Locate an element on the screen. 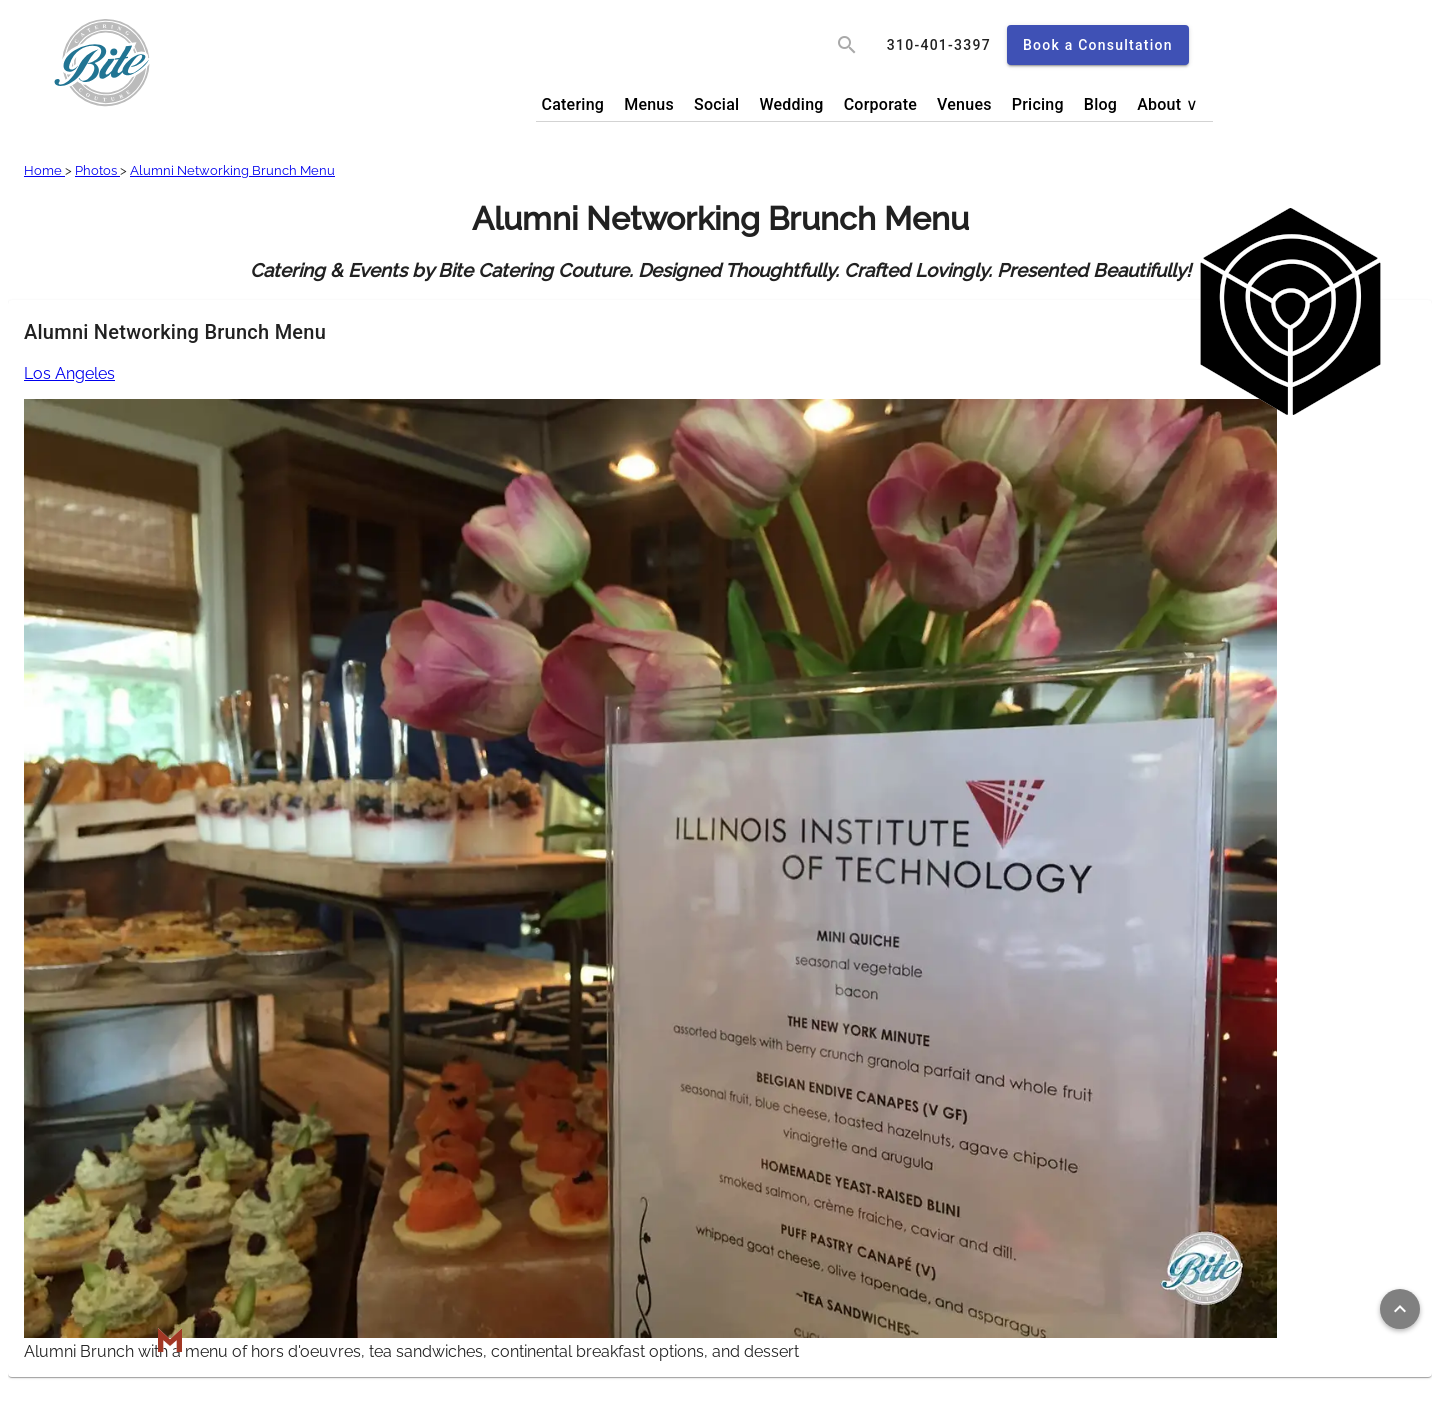 The height and width of the screenshot is (1409, 1440). trivy security scanner logo is located at coordinates (1290, 311).